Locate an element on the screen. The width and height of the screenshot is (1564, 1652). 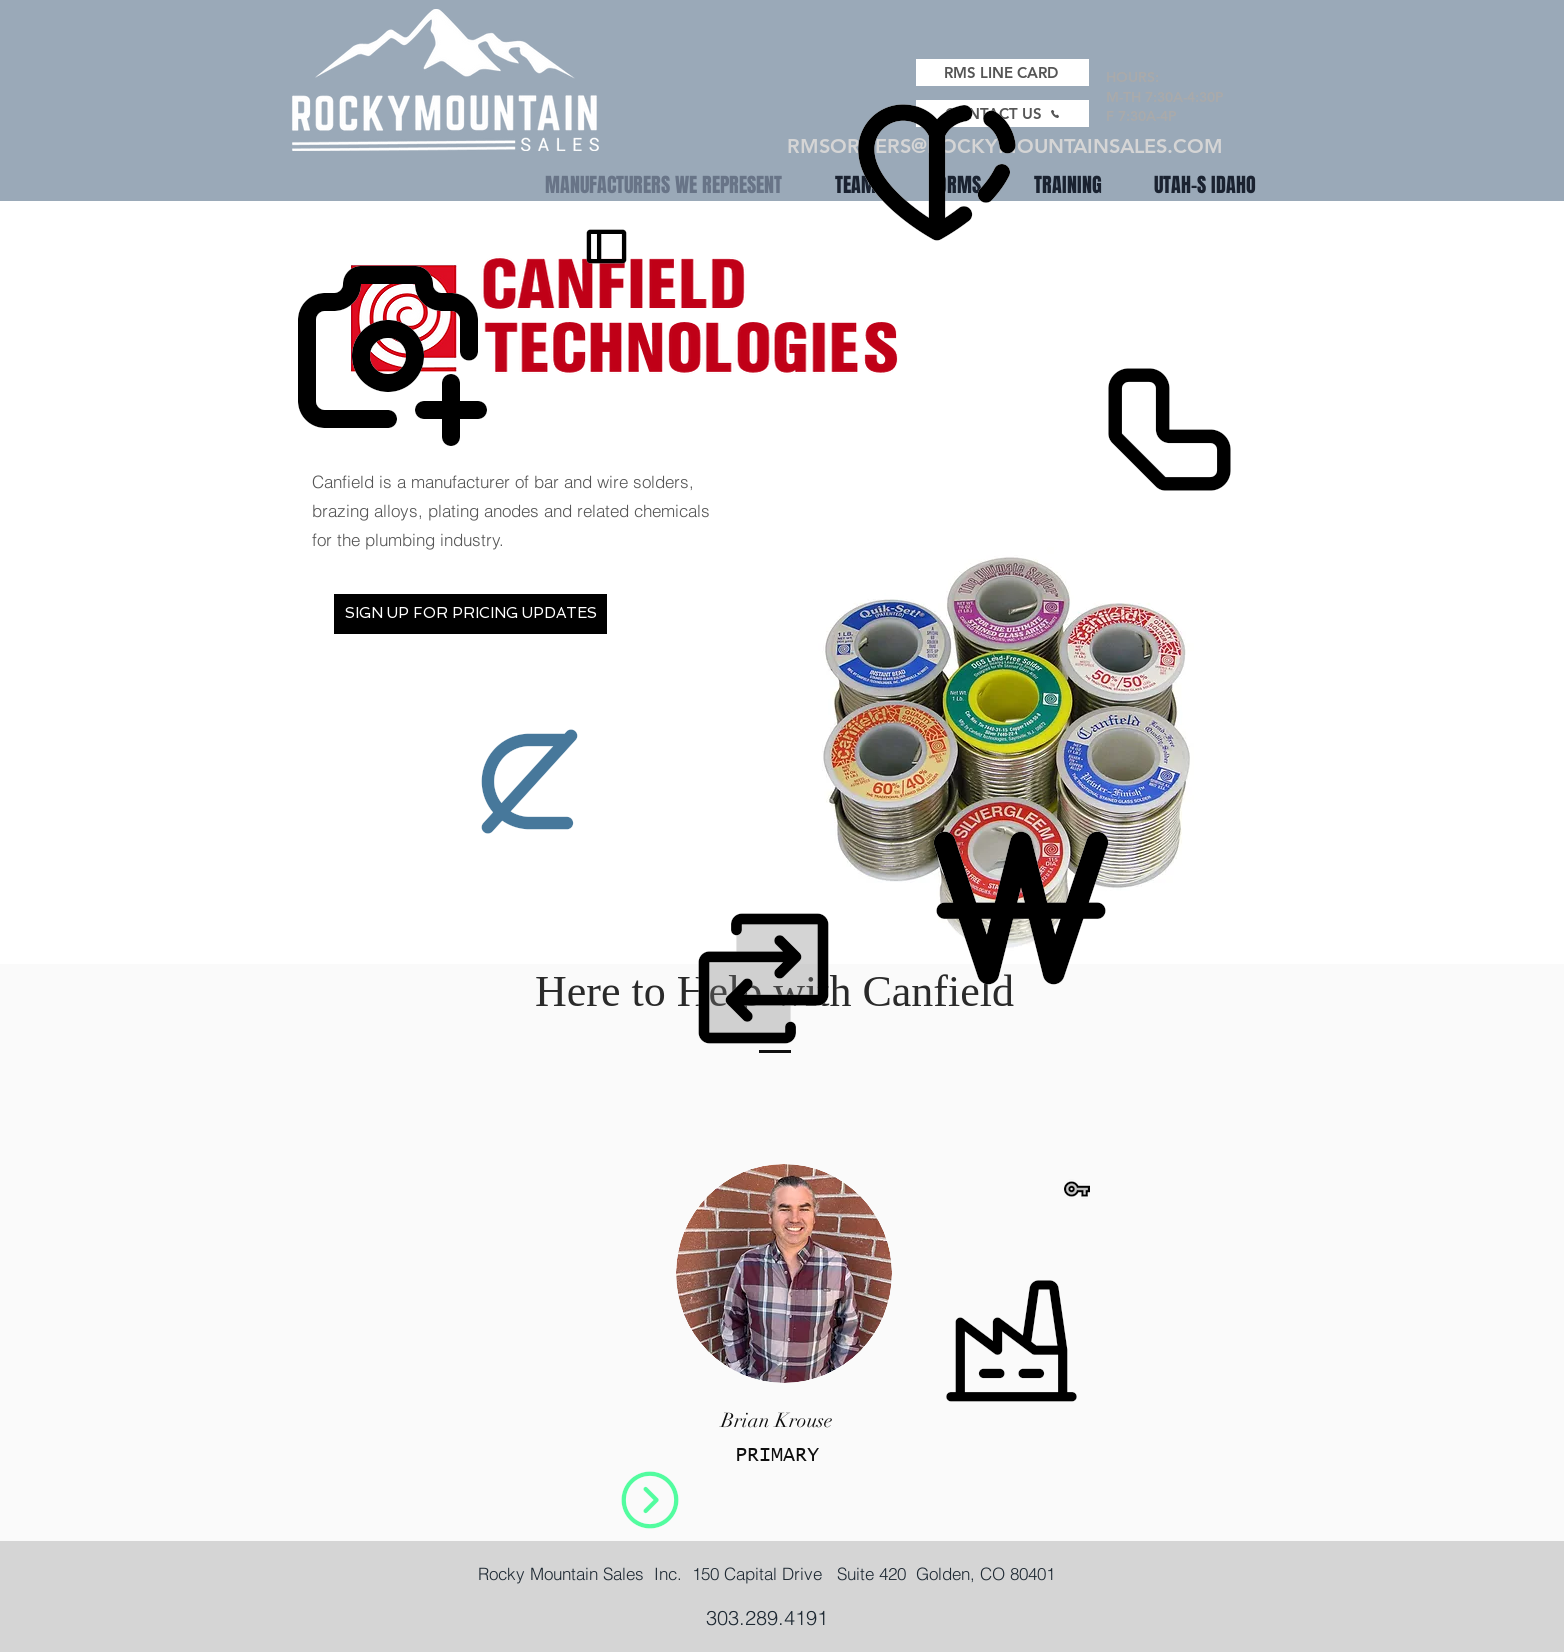
go to next item or page is located at coordinates (650, 1500).